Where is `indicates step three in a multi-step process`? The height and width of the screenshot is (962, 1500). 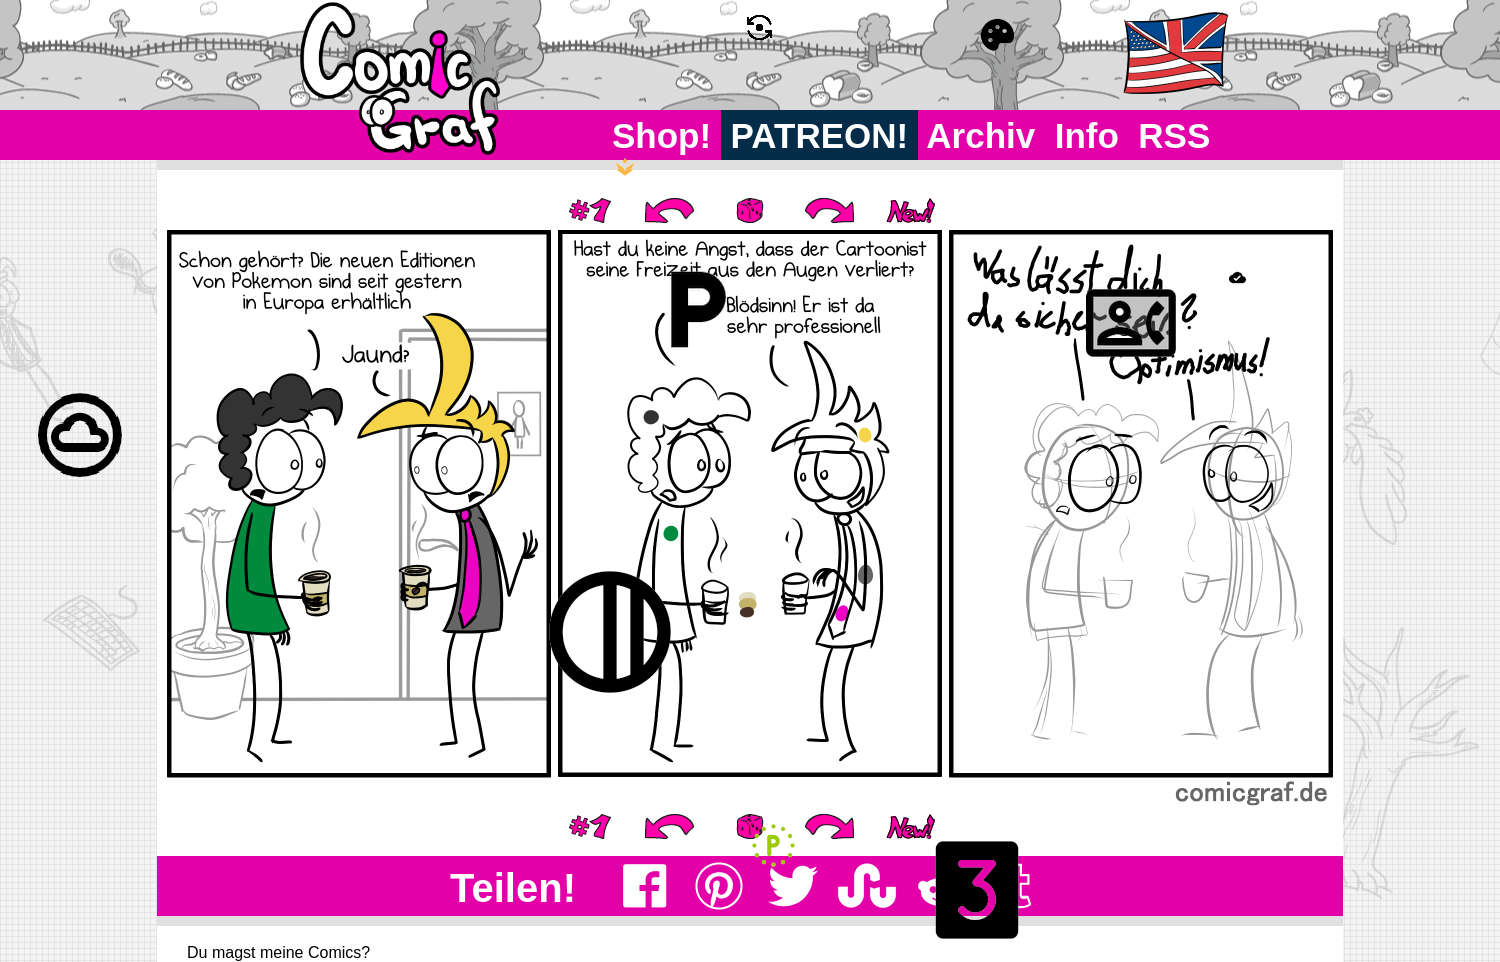
indicates step three in a multi-step process is located at coordinates (977, 890).